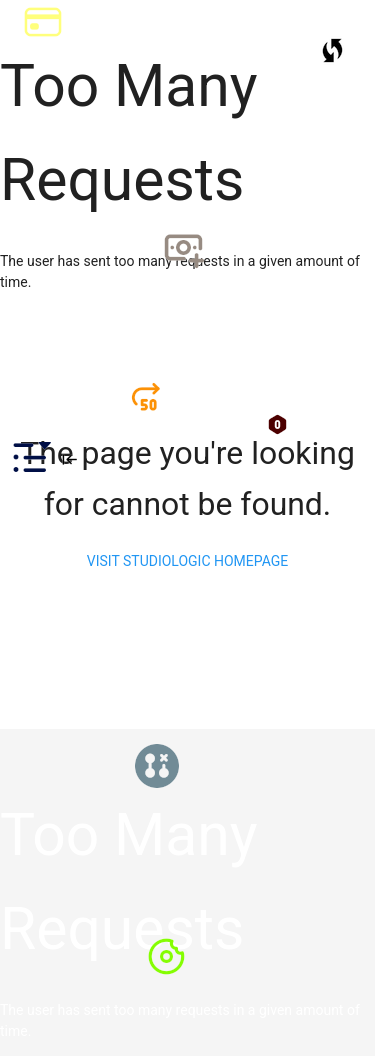 Image resolution: width=375 pixels, height=1056 pixels. Describe the element at coordinates (166, 956) in the screenshot. I see `access food or bakery category` at that location.